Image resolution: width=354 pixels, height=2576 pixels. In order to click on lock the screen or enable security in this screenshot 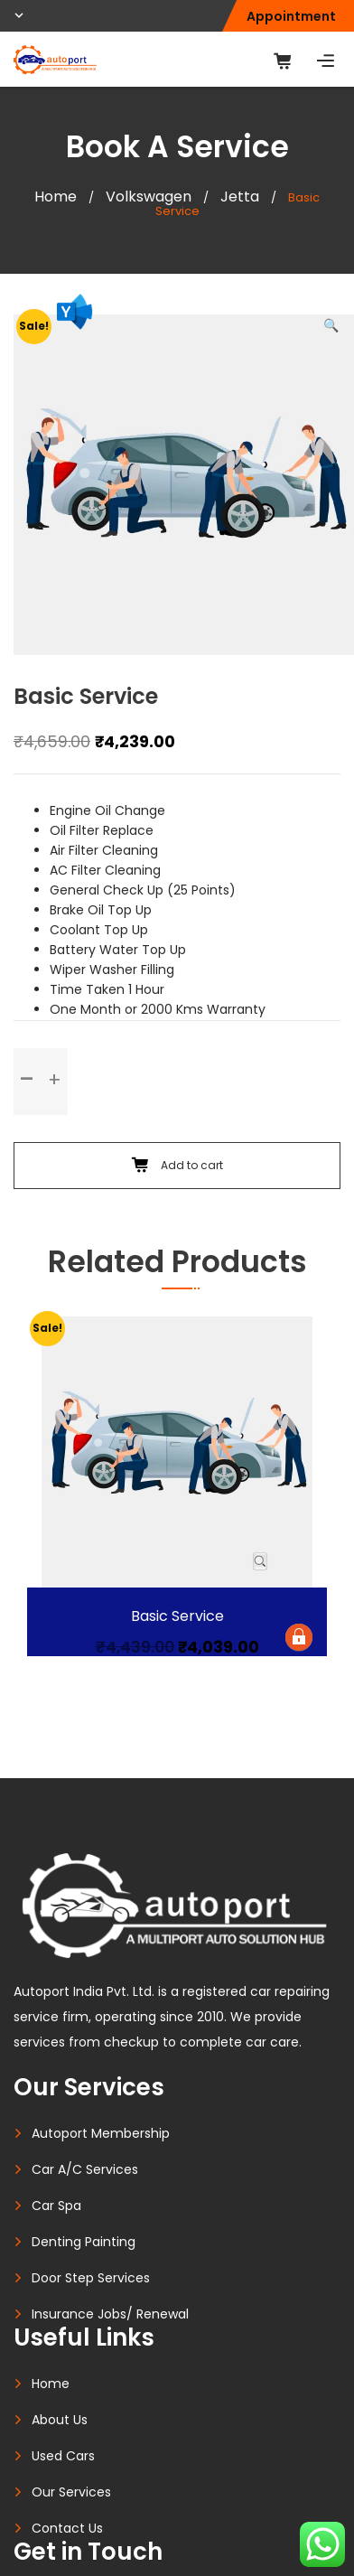, I will do `click(299, 1637)`.